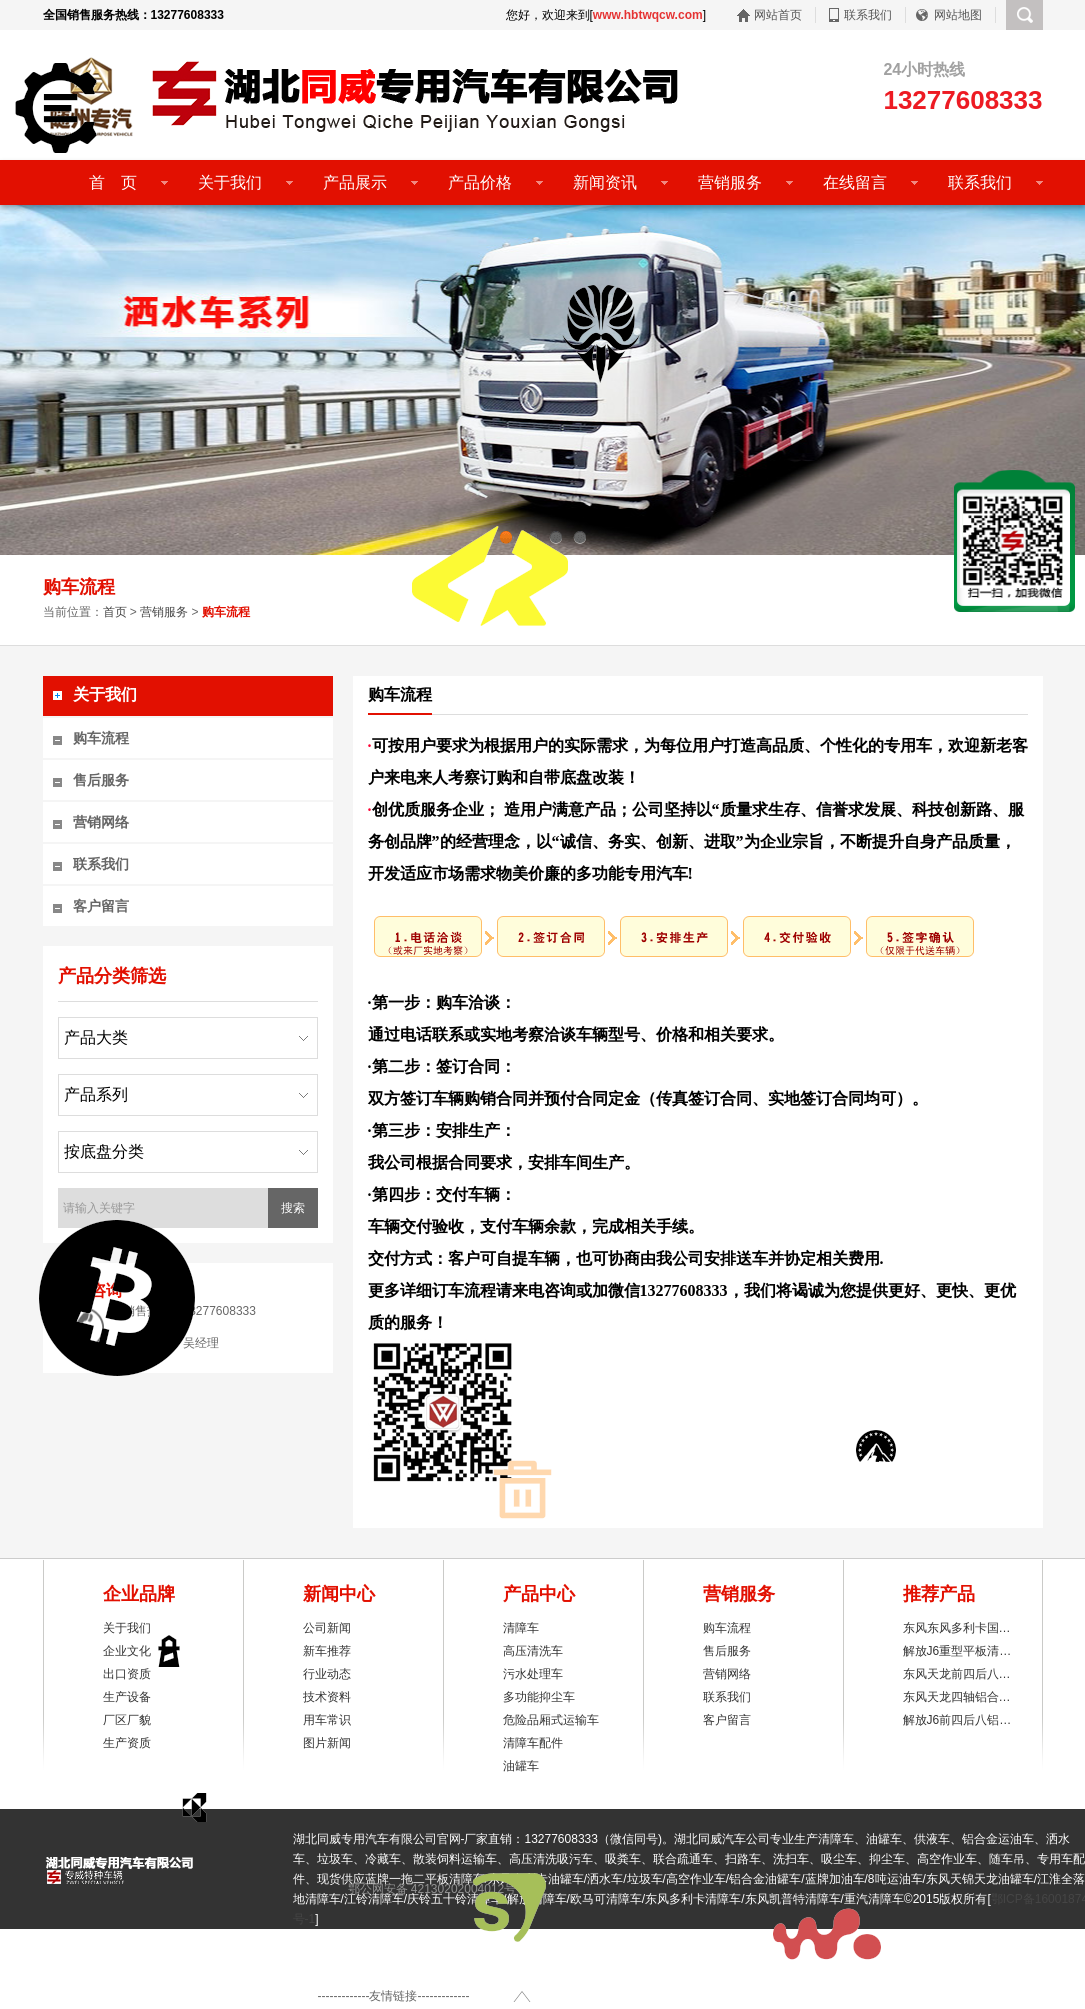  What do you see at coordinates (194, 1807) in the screenshot?
I see `kyocera brand logo` at bounding box center [194, 1807].